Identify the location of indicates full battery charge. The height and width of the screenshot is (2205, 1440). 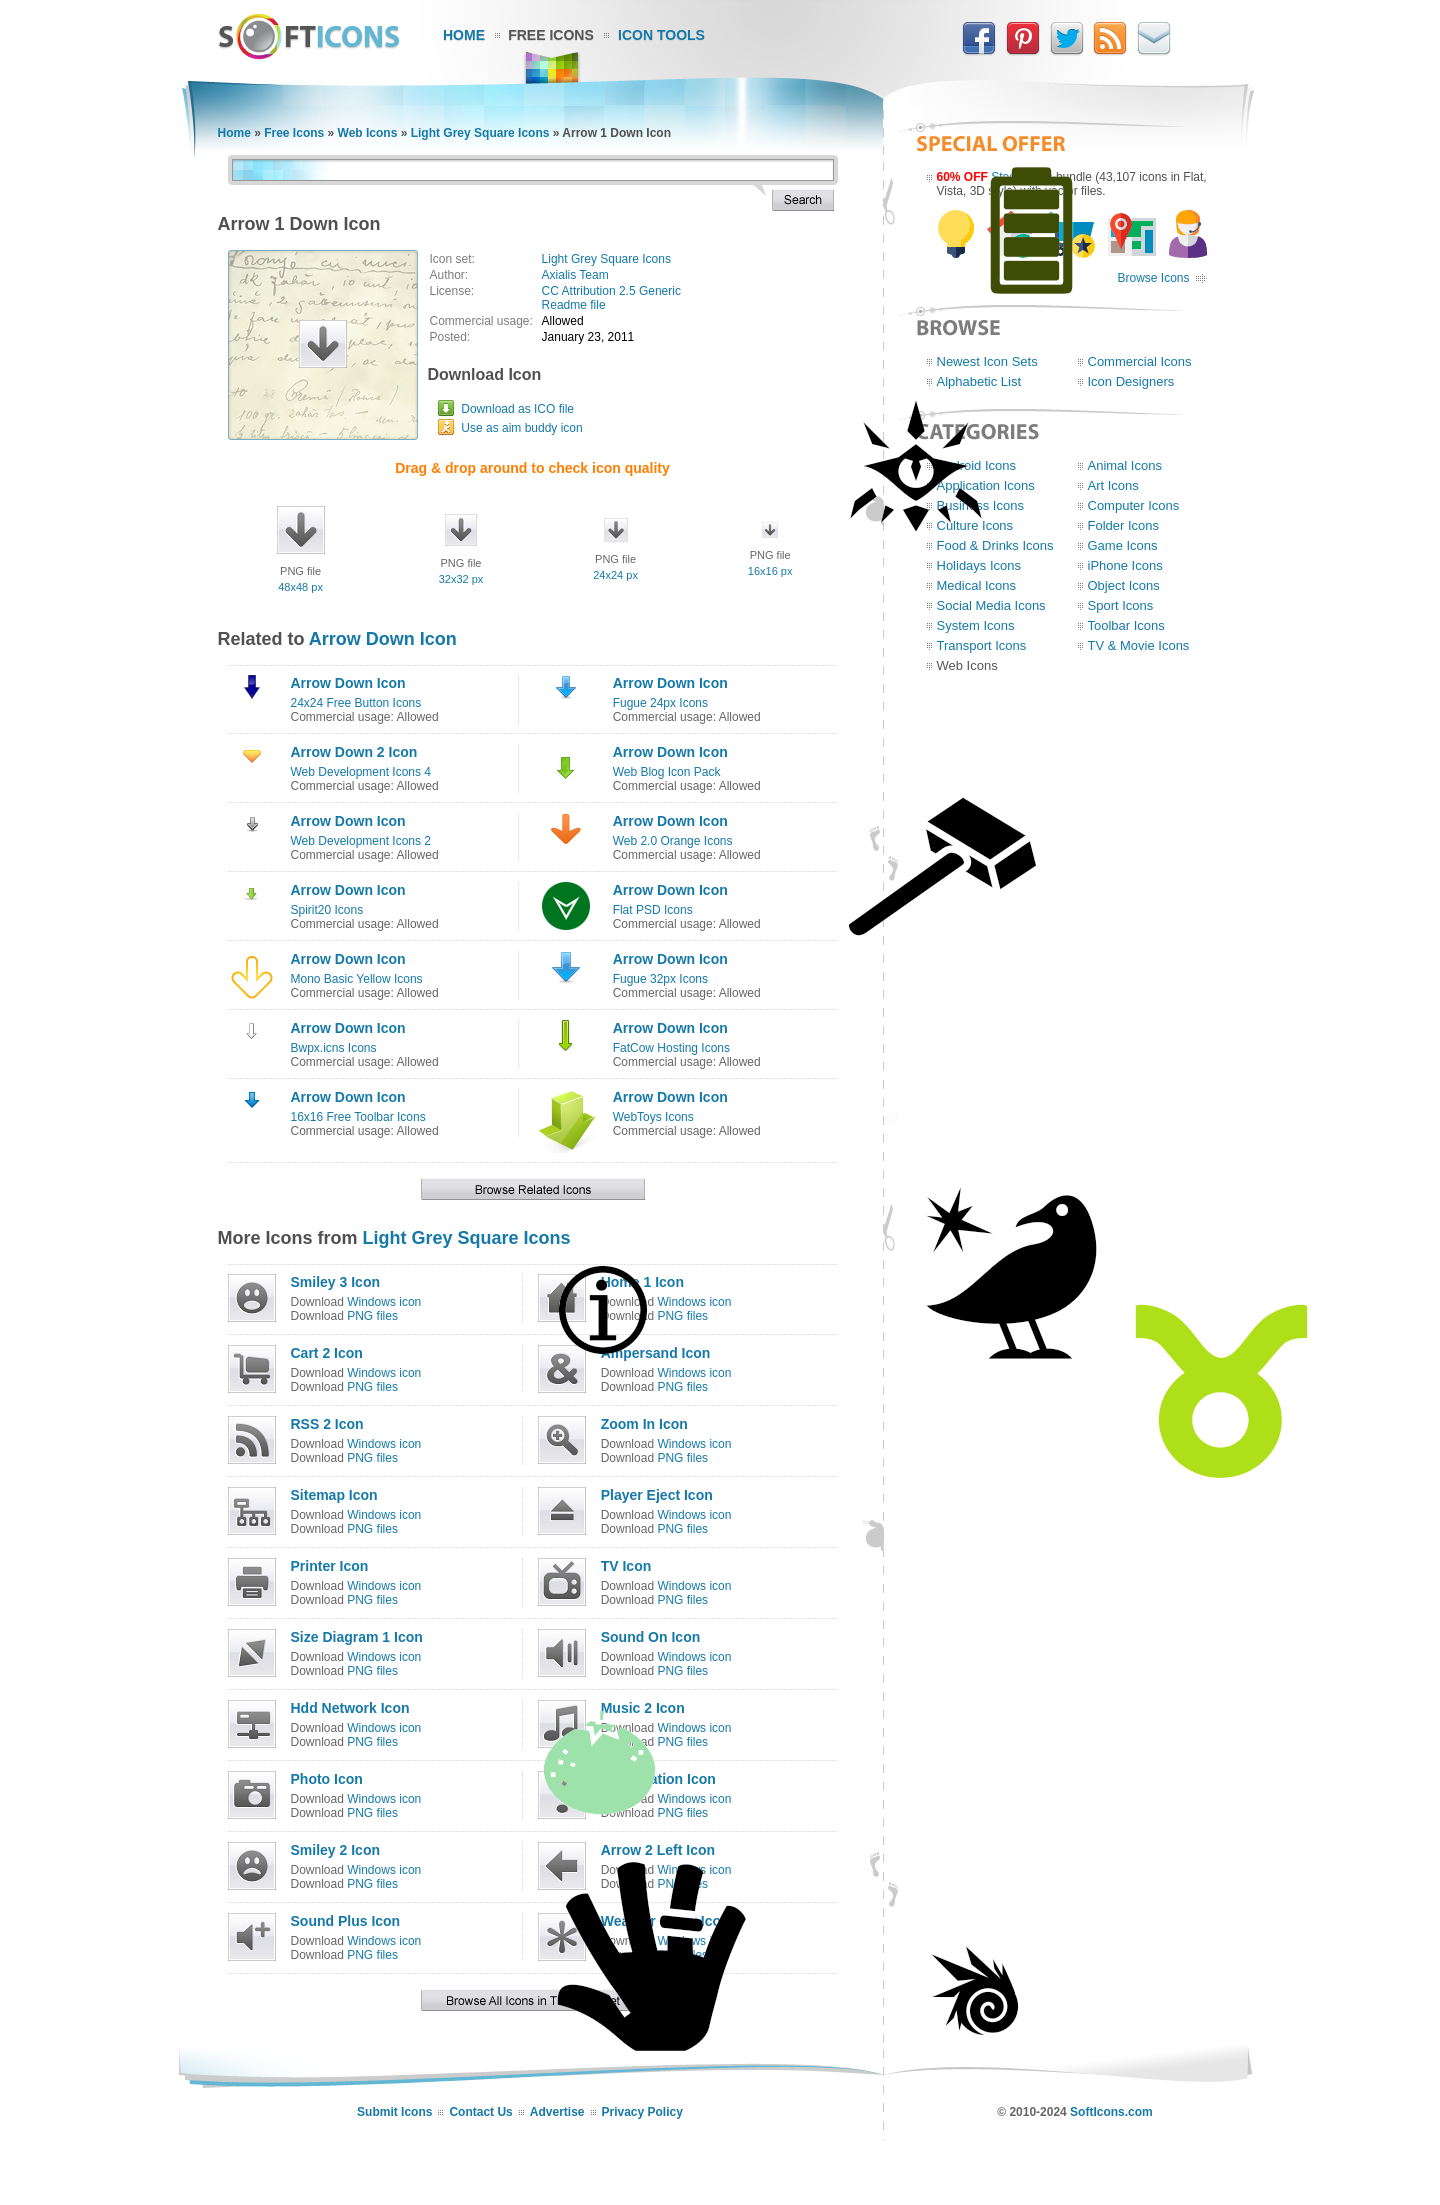
(1031, 230).